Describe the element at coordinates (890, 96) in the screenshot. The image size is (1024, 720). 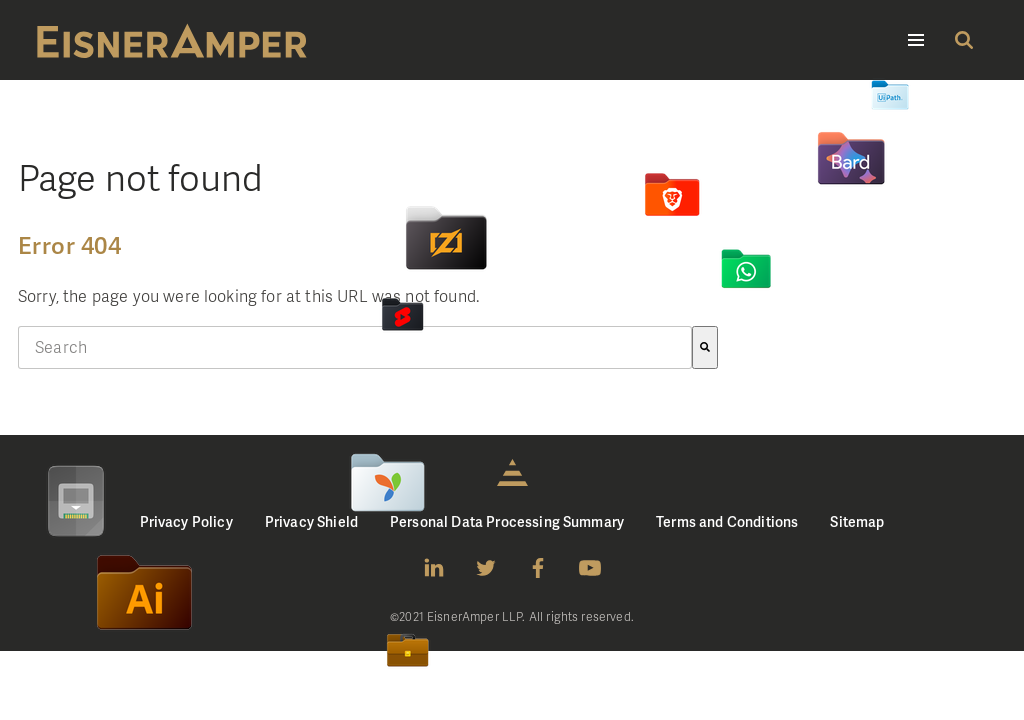
I see `open UiPath project folder` at that location.